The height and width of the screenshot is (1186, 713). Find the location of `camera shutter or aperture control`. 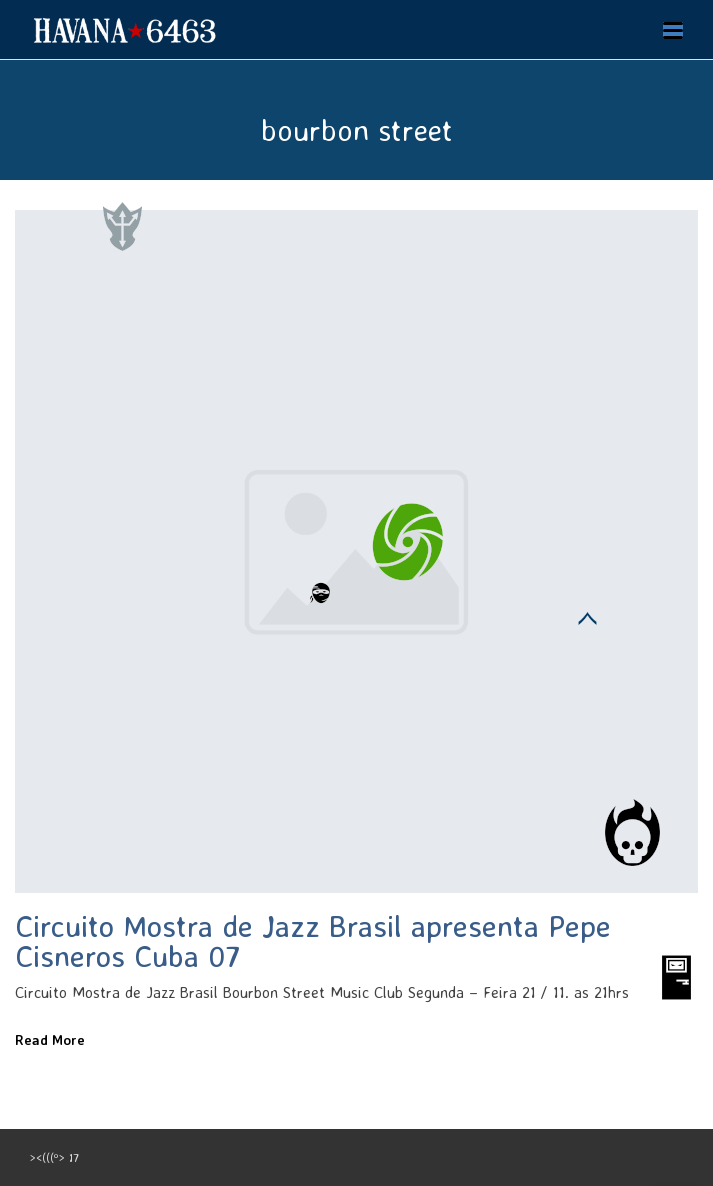

camera shutter or aperture control is located at coordinates (407, 541).